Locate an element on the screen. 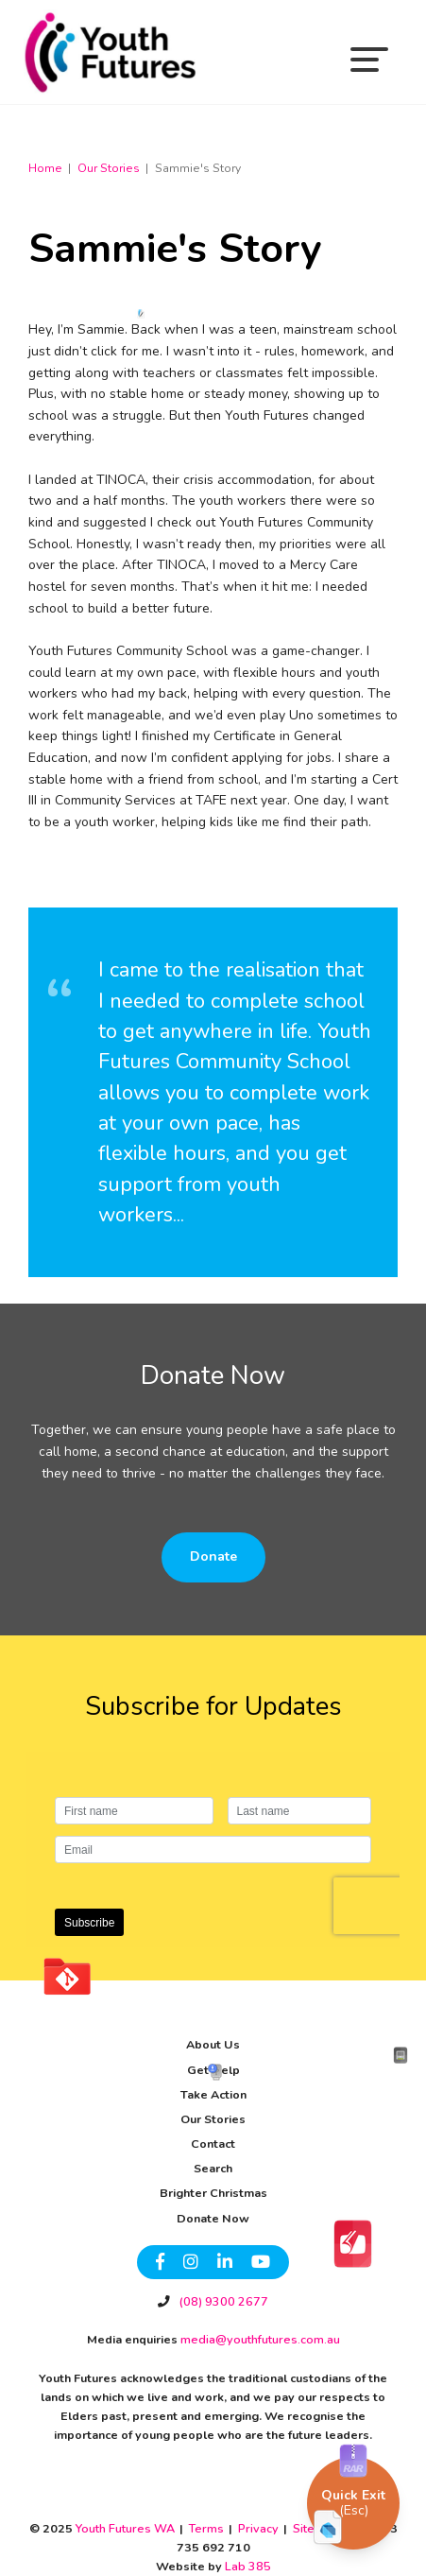 Image resolution: width=426 pixels, height=2576 pixels. create a bootable USB drive is located at coordinates (216, 2072).